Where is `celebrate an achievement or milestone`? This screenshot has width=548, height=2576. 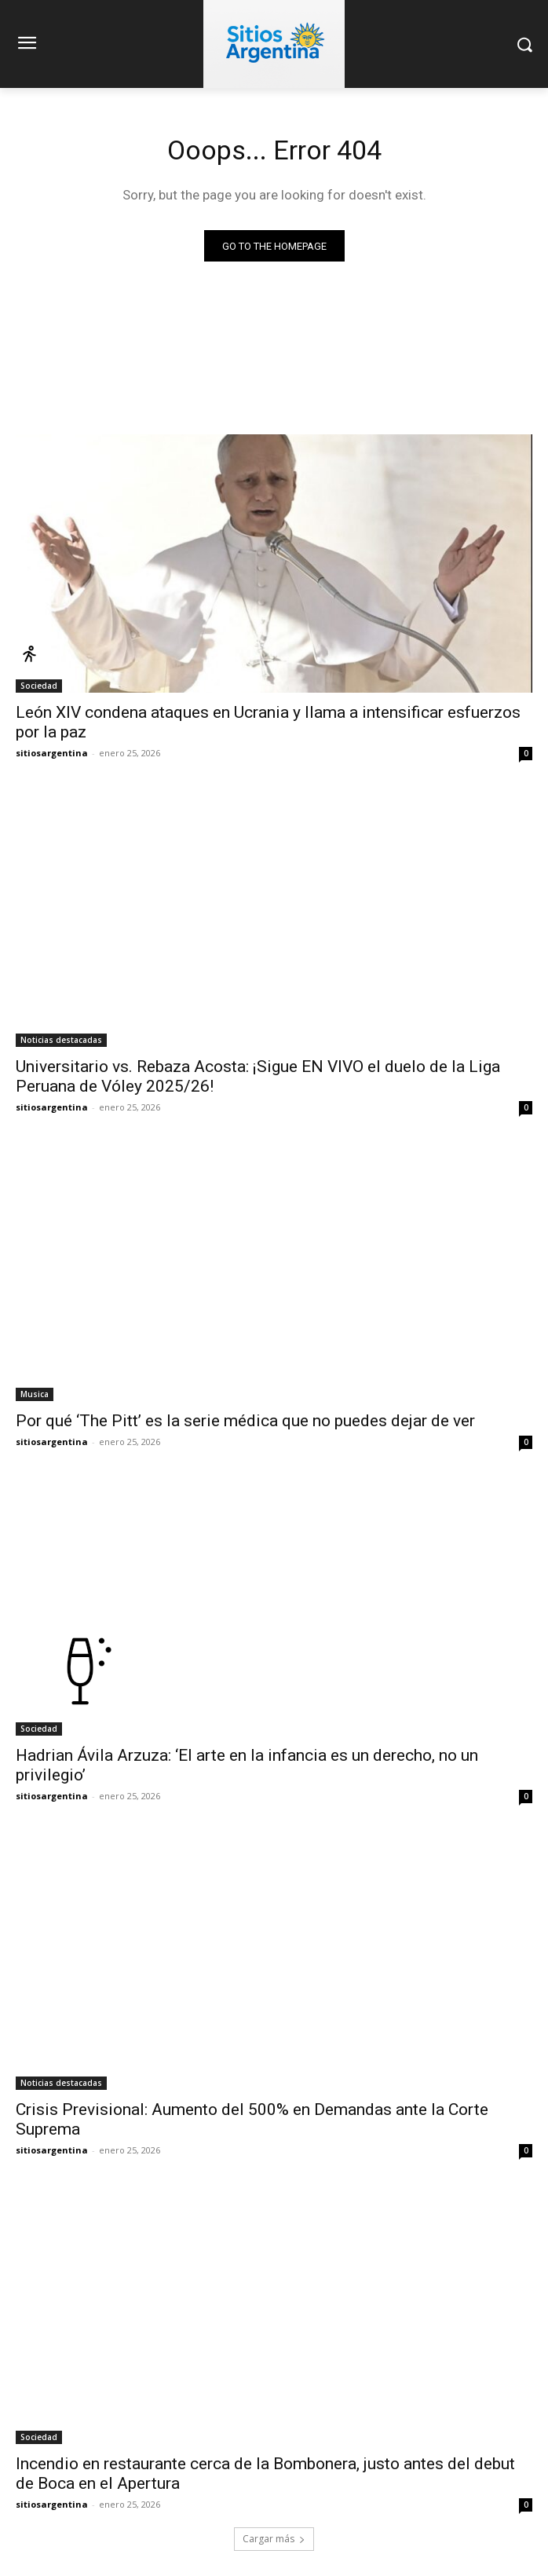
celebrate an achievement or milestone is located at coordinates (82, 1671).